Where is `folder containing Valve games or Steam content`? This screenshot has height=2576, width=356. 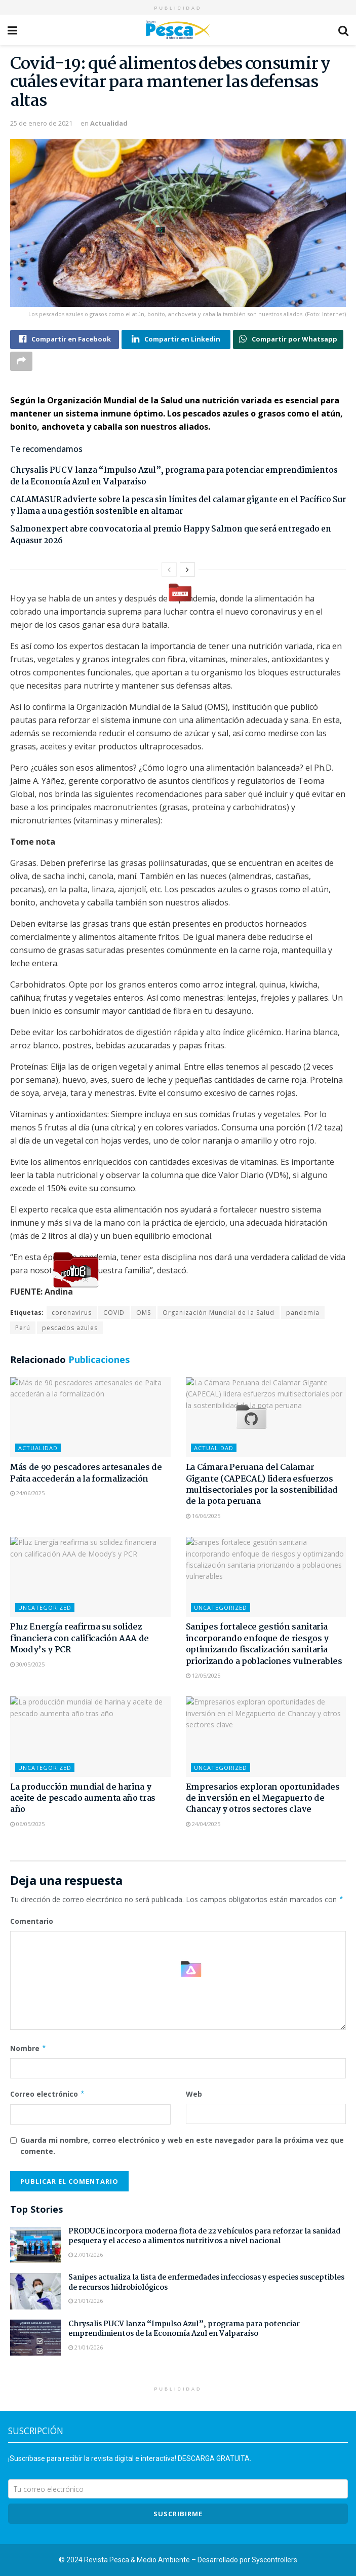
folder containing Valve games or Steam content is located at coordinates (180, 593).